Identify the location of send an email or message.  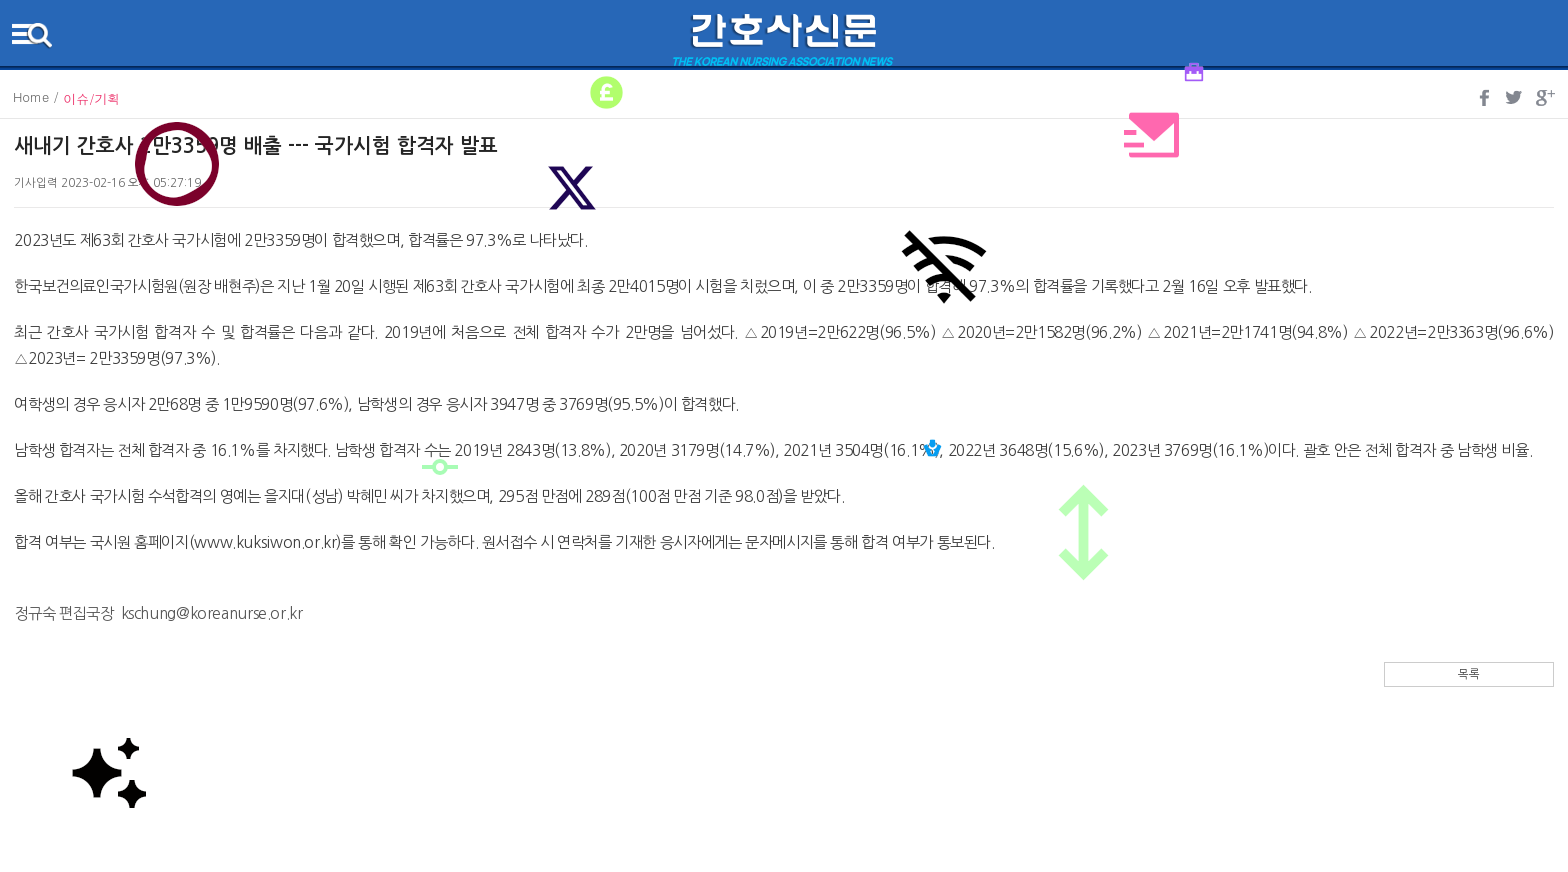
(1154, 135).